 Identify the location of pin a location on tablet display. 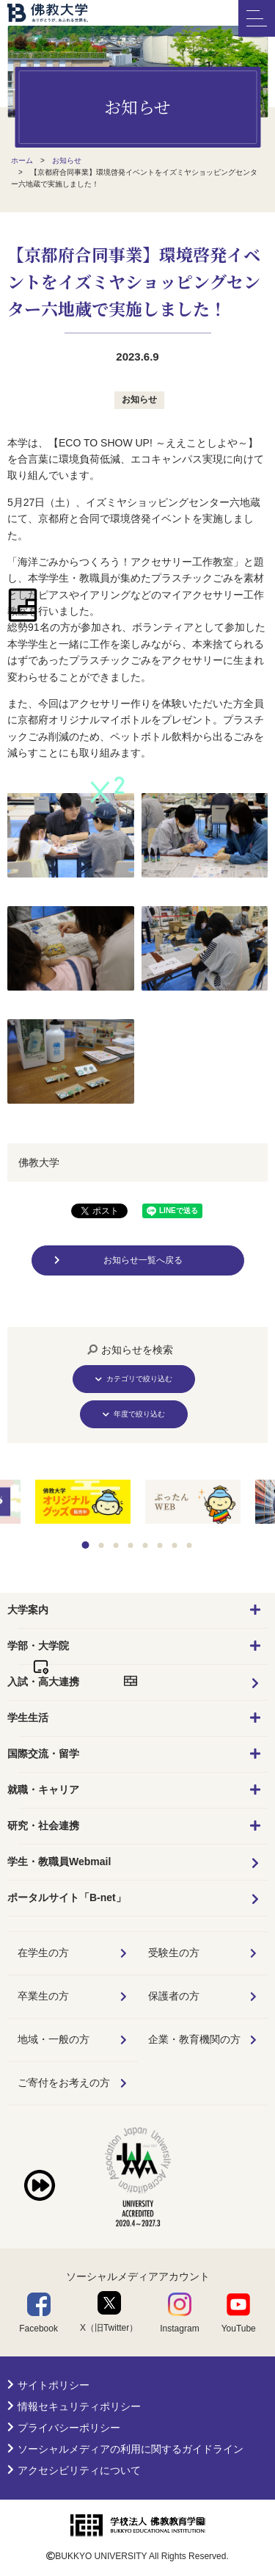
(40, 1666).